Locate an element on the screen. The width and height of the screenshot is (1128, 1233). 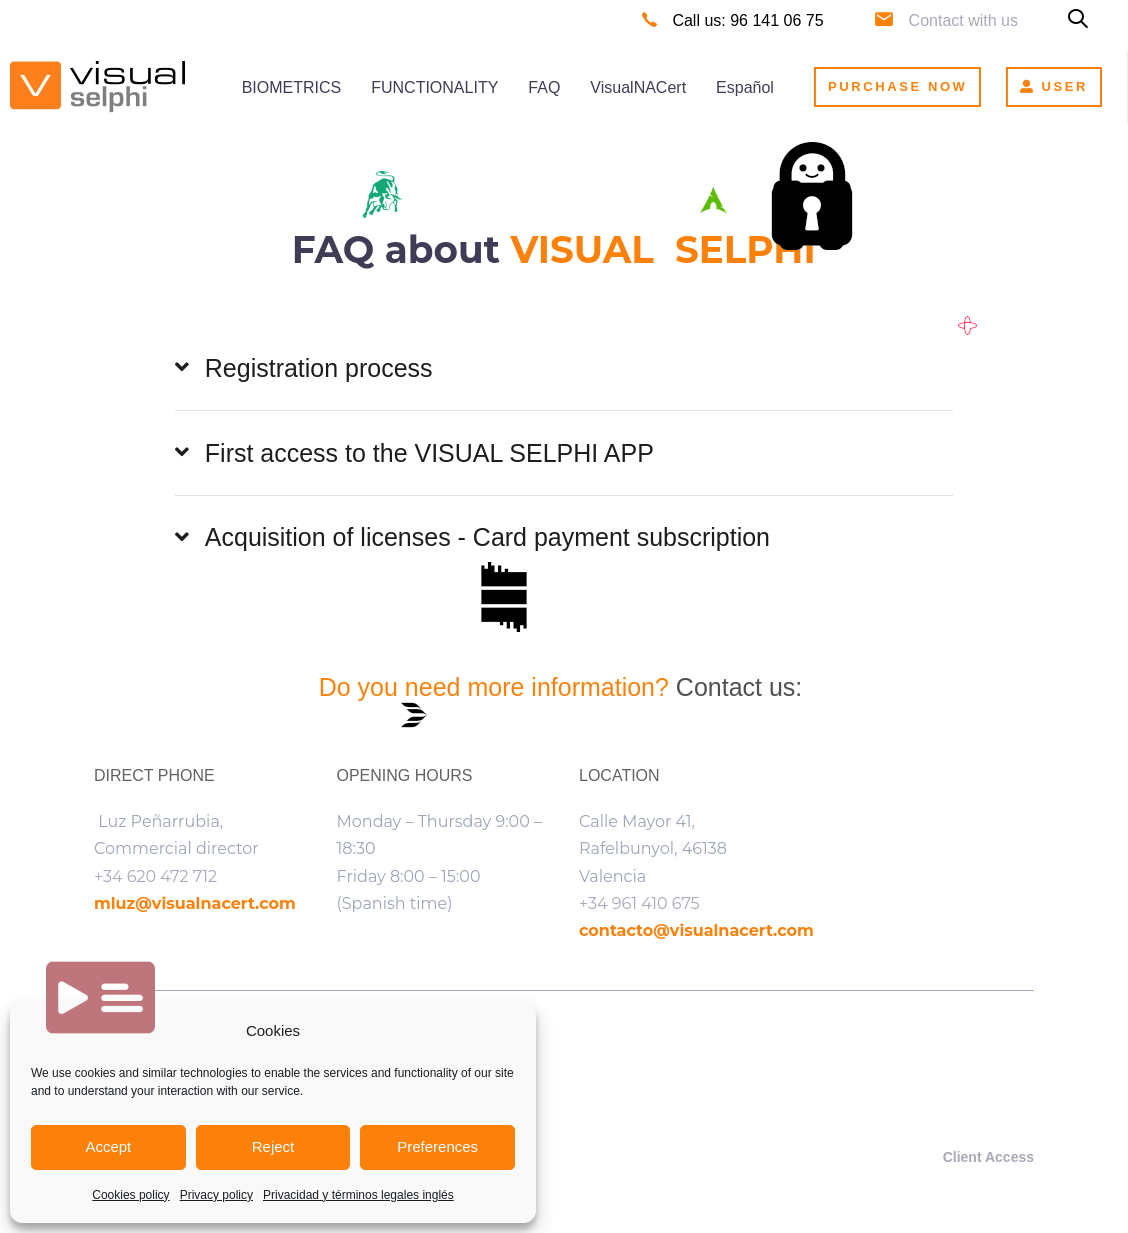
Temporal workflow platform logo is located at coordinates (967, 325).